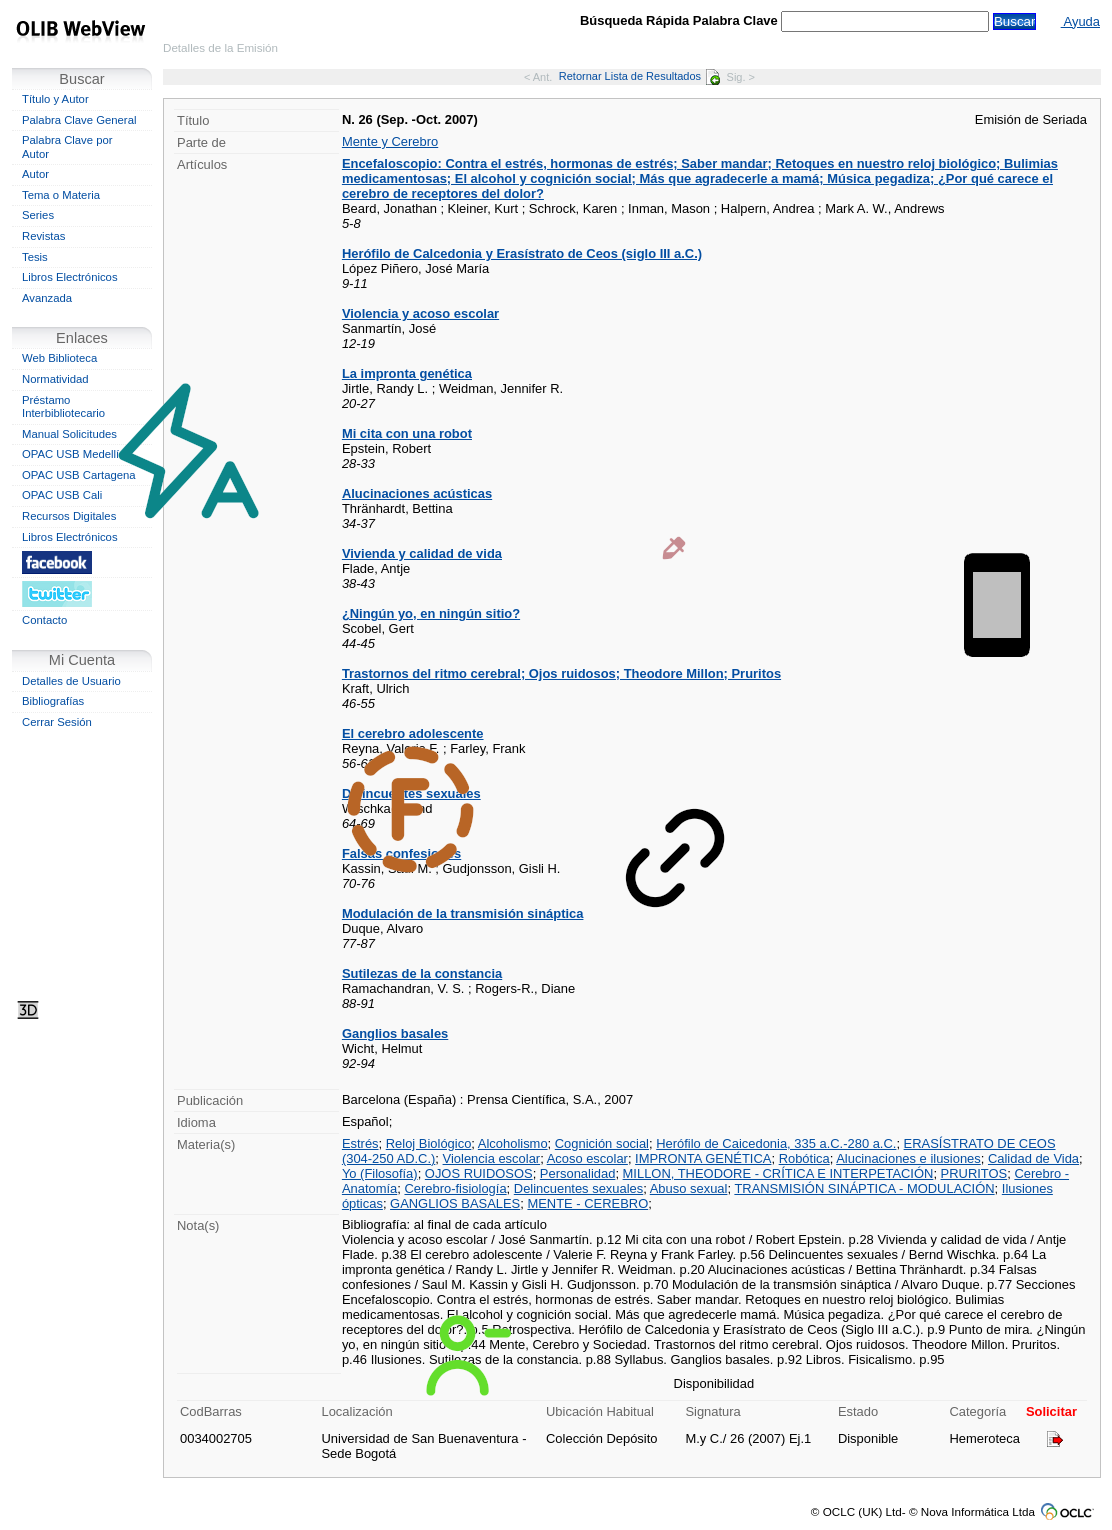 This screenshot has height=1530, width=1112. I want to click on set this device as your primary phone, so click(997, 605).